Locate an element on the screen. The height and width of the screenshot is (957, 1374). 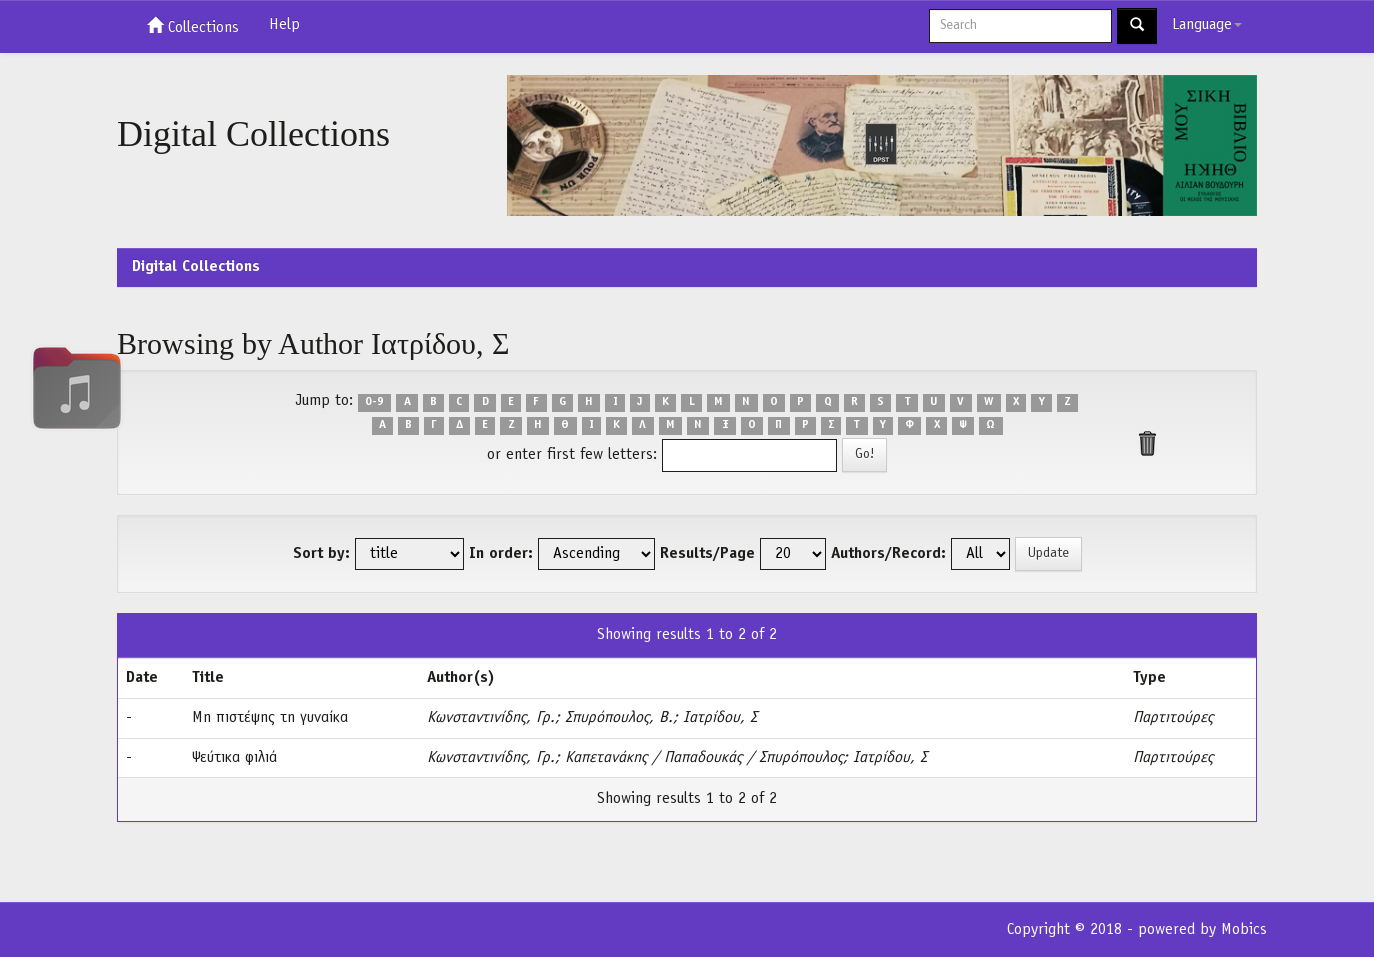
open GarageBand audio mixing controls is located at coordinates (881, 145).